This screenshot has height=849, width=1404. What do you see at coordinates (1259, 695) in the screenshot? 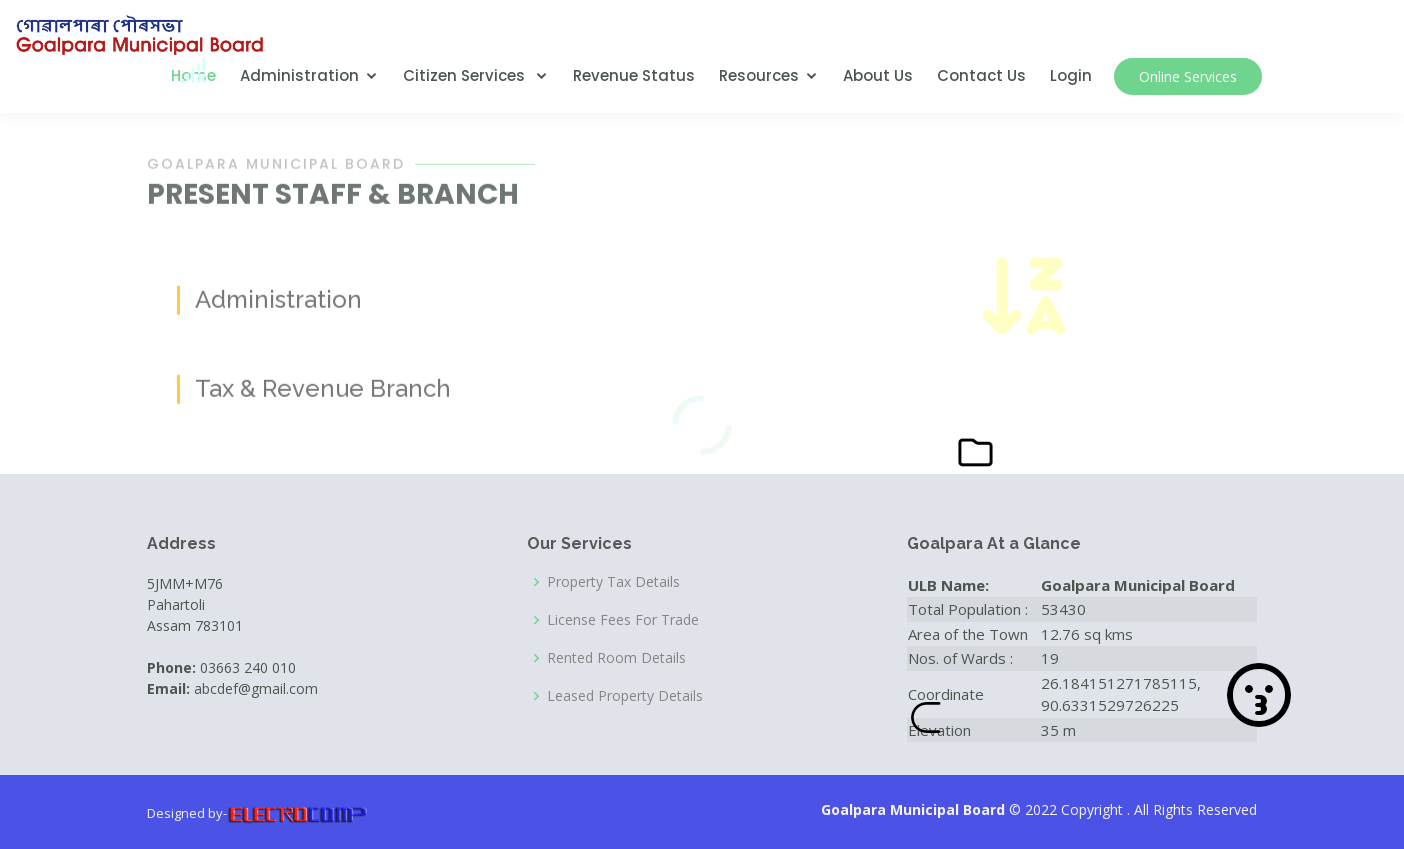
I see `send a kiss emoji reaction` at bounding box center [1259, 695].